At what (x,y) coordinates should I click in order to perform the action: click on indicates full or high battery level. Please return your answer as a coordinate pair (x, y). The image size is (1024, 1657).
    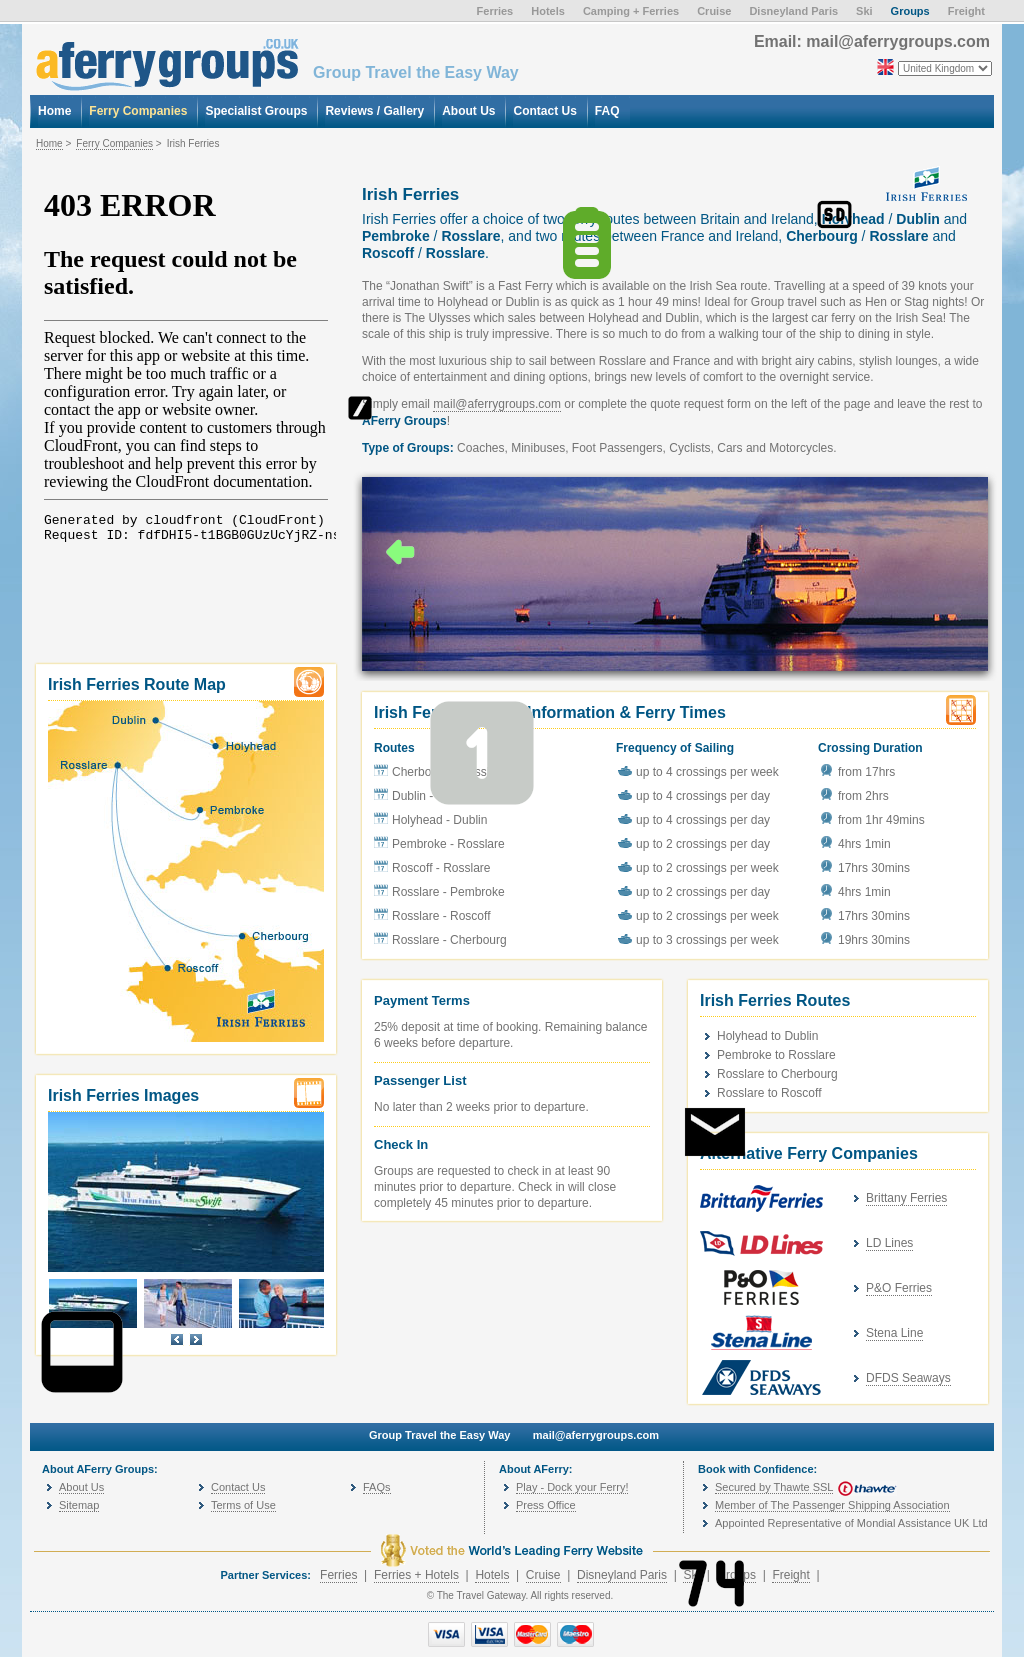
    Looking at the image, I should click on (587, 243).